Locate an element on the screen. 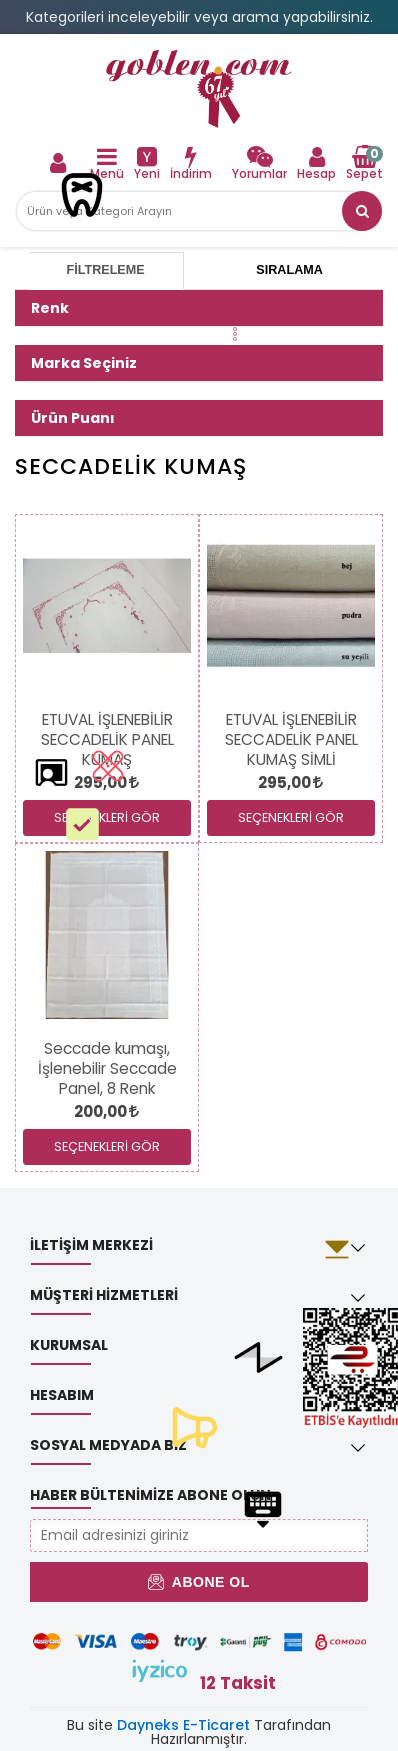 Image resolution: width=398 pixels, height=1751 pixels. open more options menu is located at coordinates (235, 334).